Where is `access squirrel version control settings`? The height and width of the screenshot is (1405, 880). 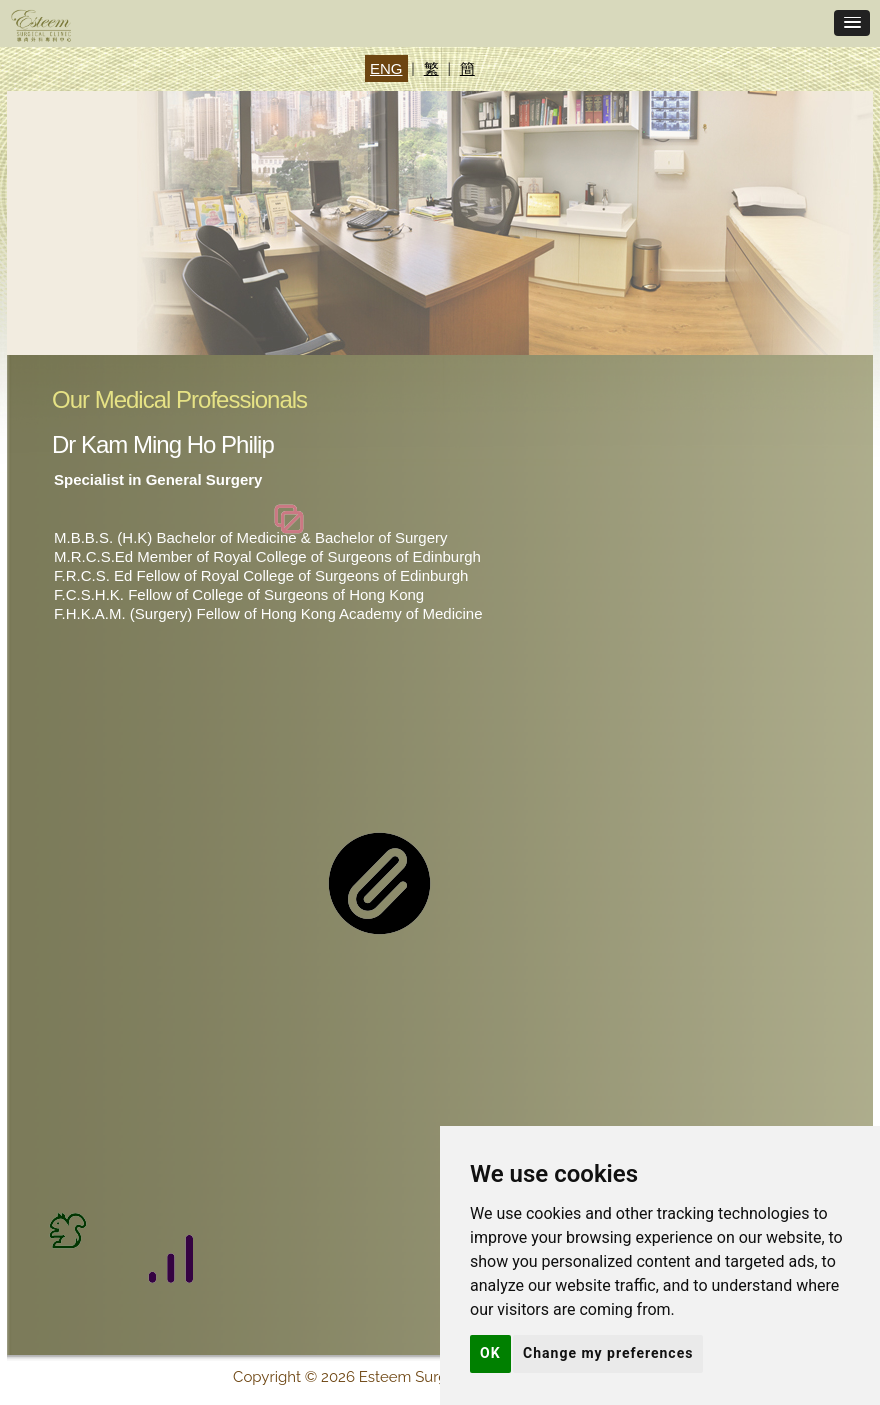 access squirrel version control settings is located at coordinates (68, 1230).